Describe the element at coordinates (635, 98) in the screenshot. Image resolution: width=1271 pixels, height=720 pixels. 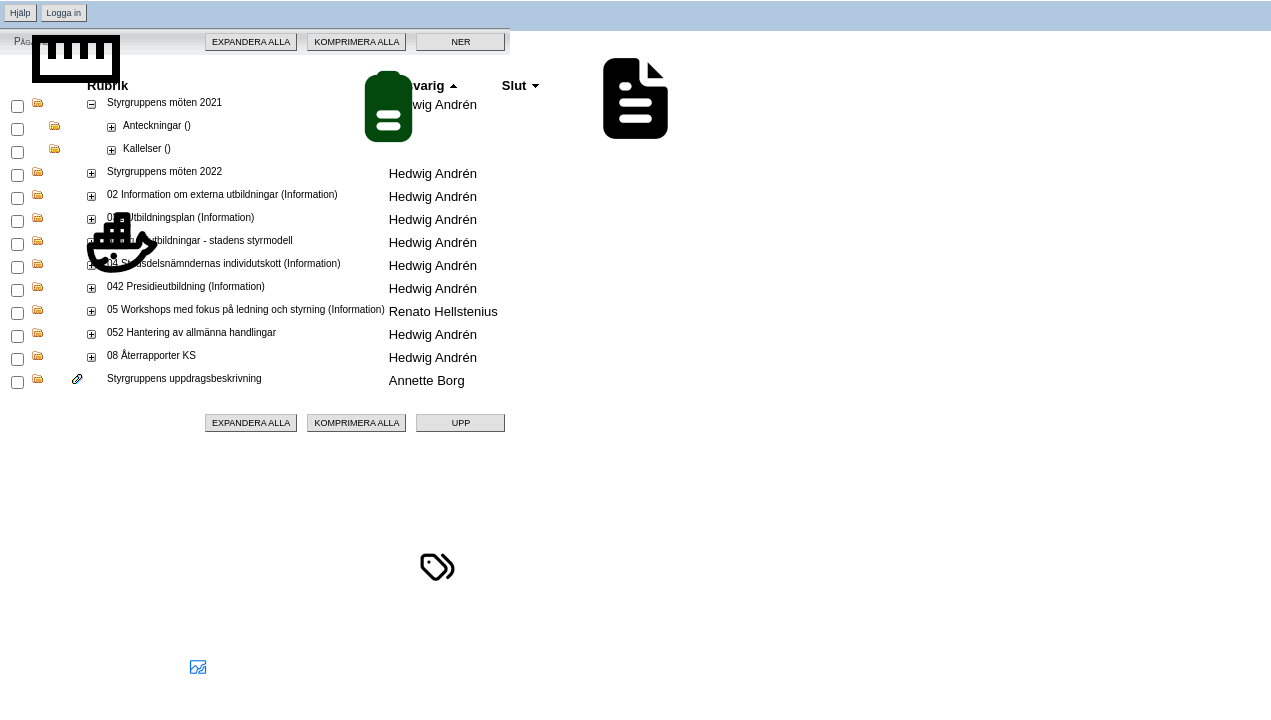
I see `view document contents` at that location.